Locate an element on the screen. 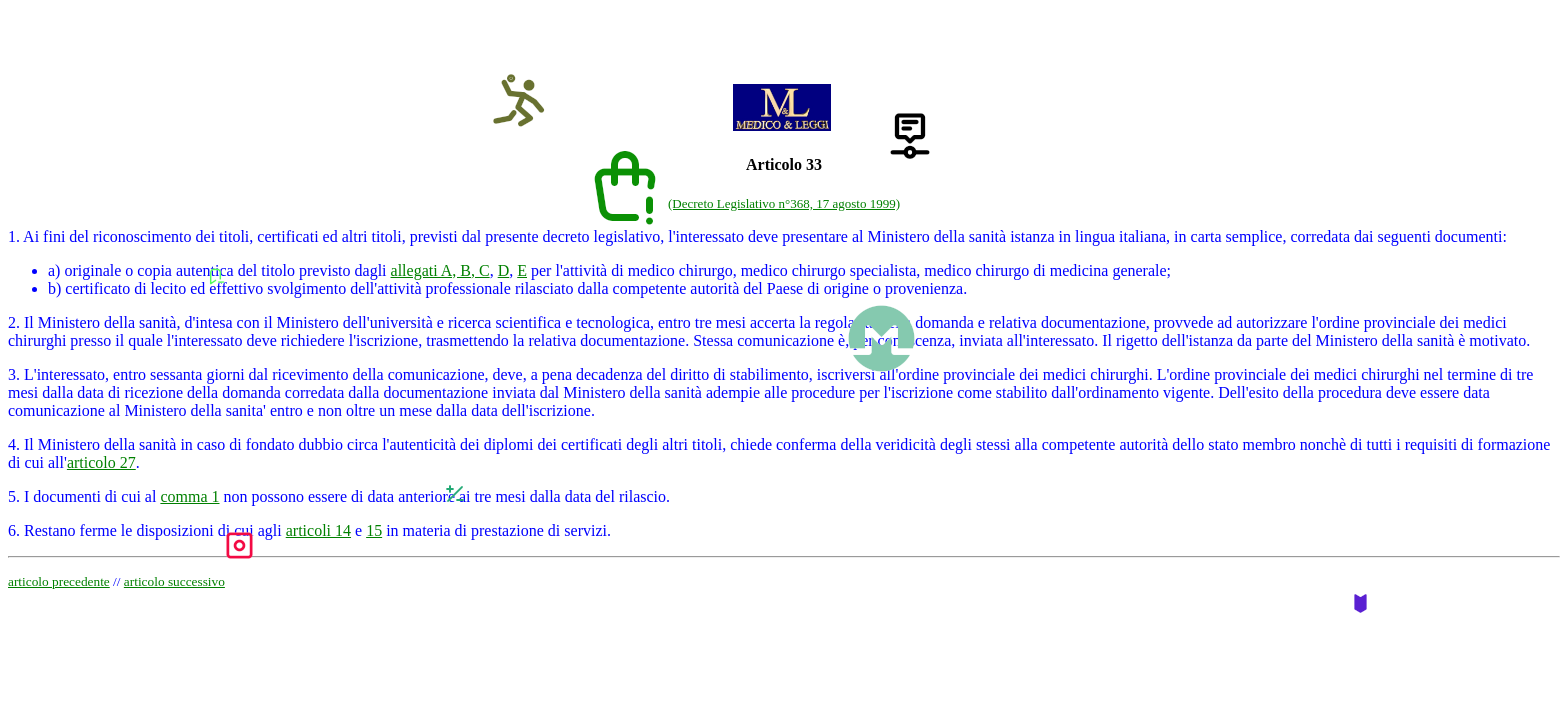 Image resolution: width=1568 pixels, height=720 pixels. view event details on timeline is located at coordinates (910, 135).